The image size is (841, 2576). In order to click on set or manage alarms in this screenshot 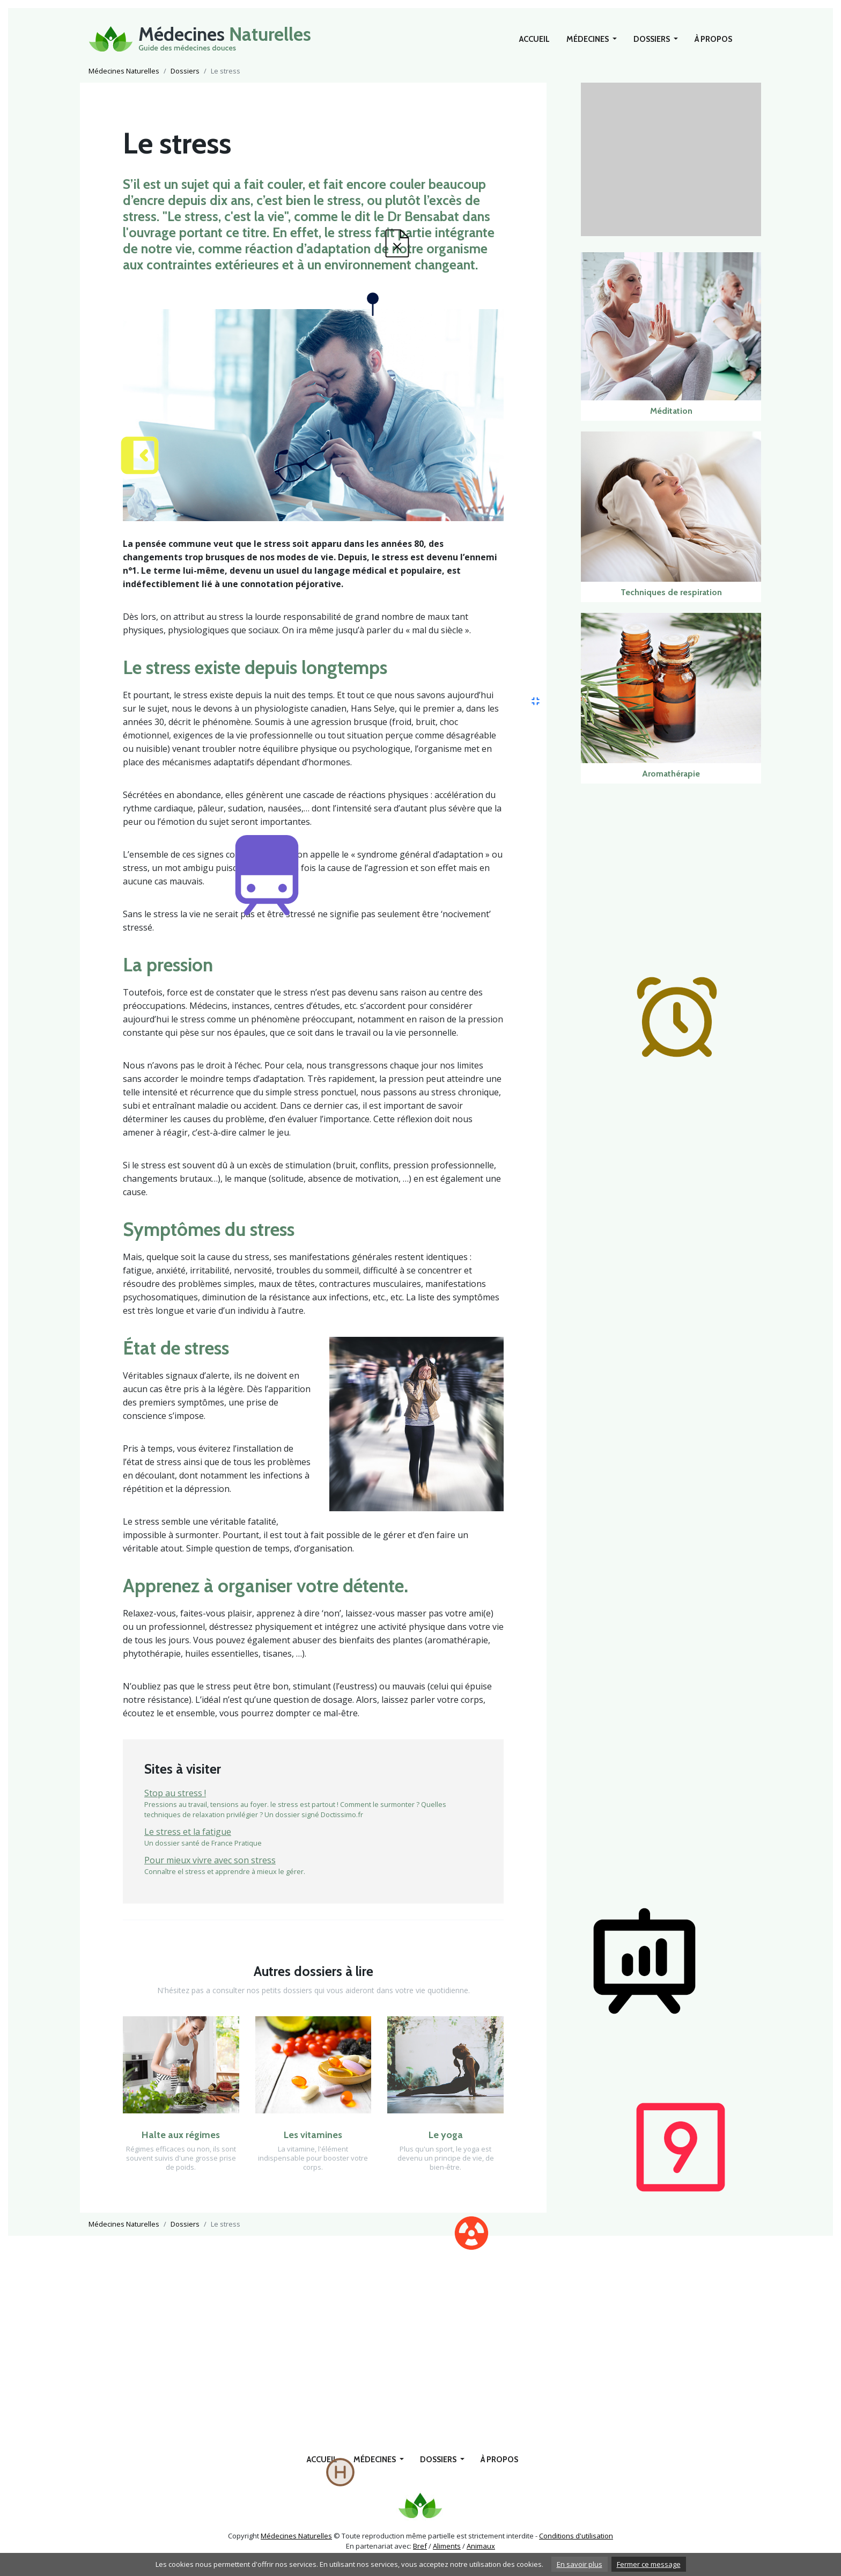, I will do `click(677, 1017)`.